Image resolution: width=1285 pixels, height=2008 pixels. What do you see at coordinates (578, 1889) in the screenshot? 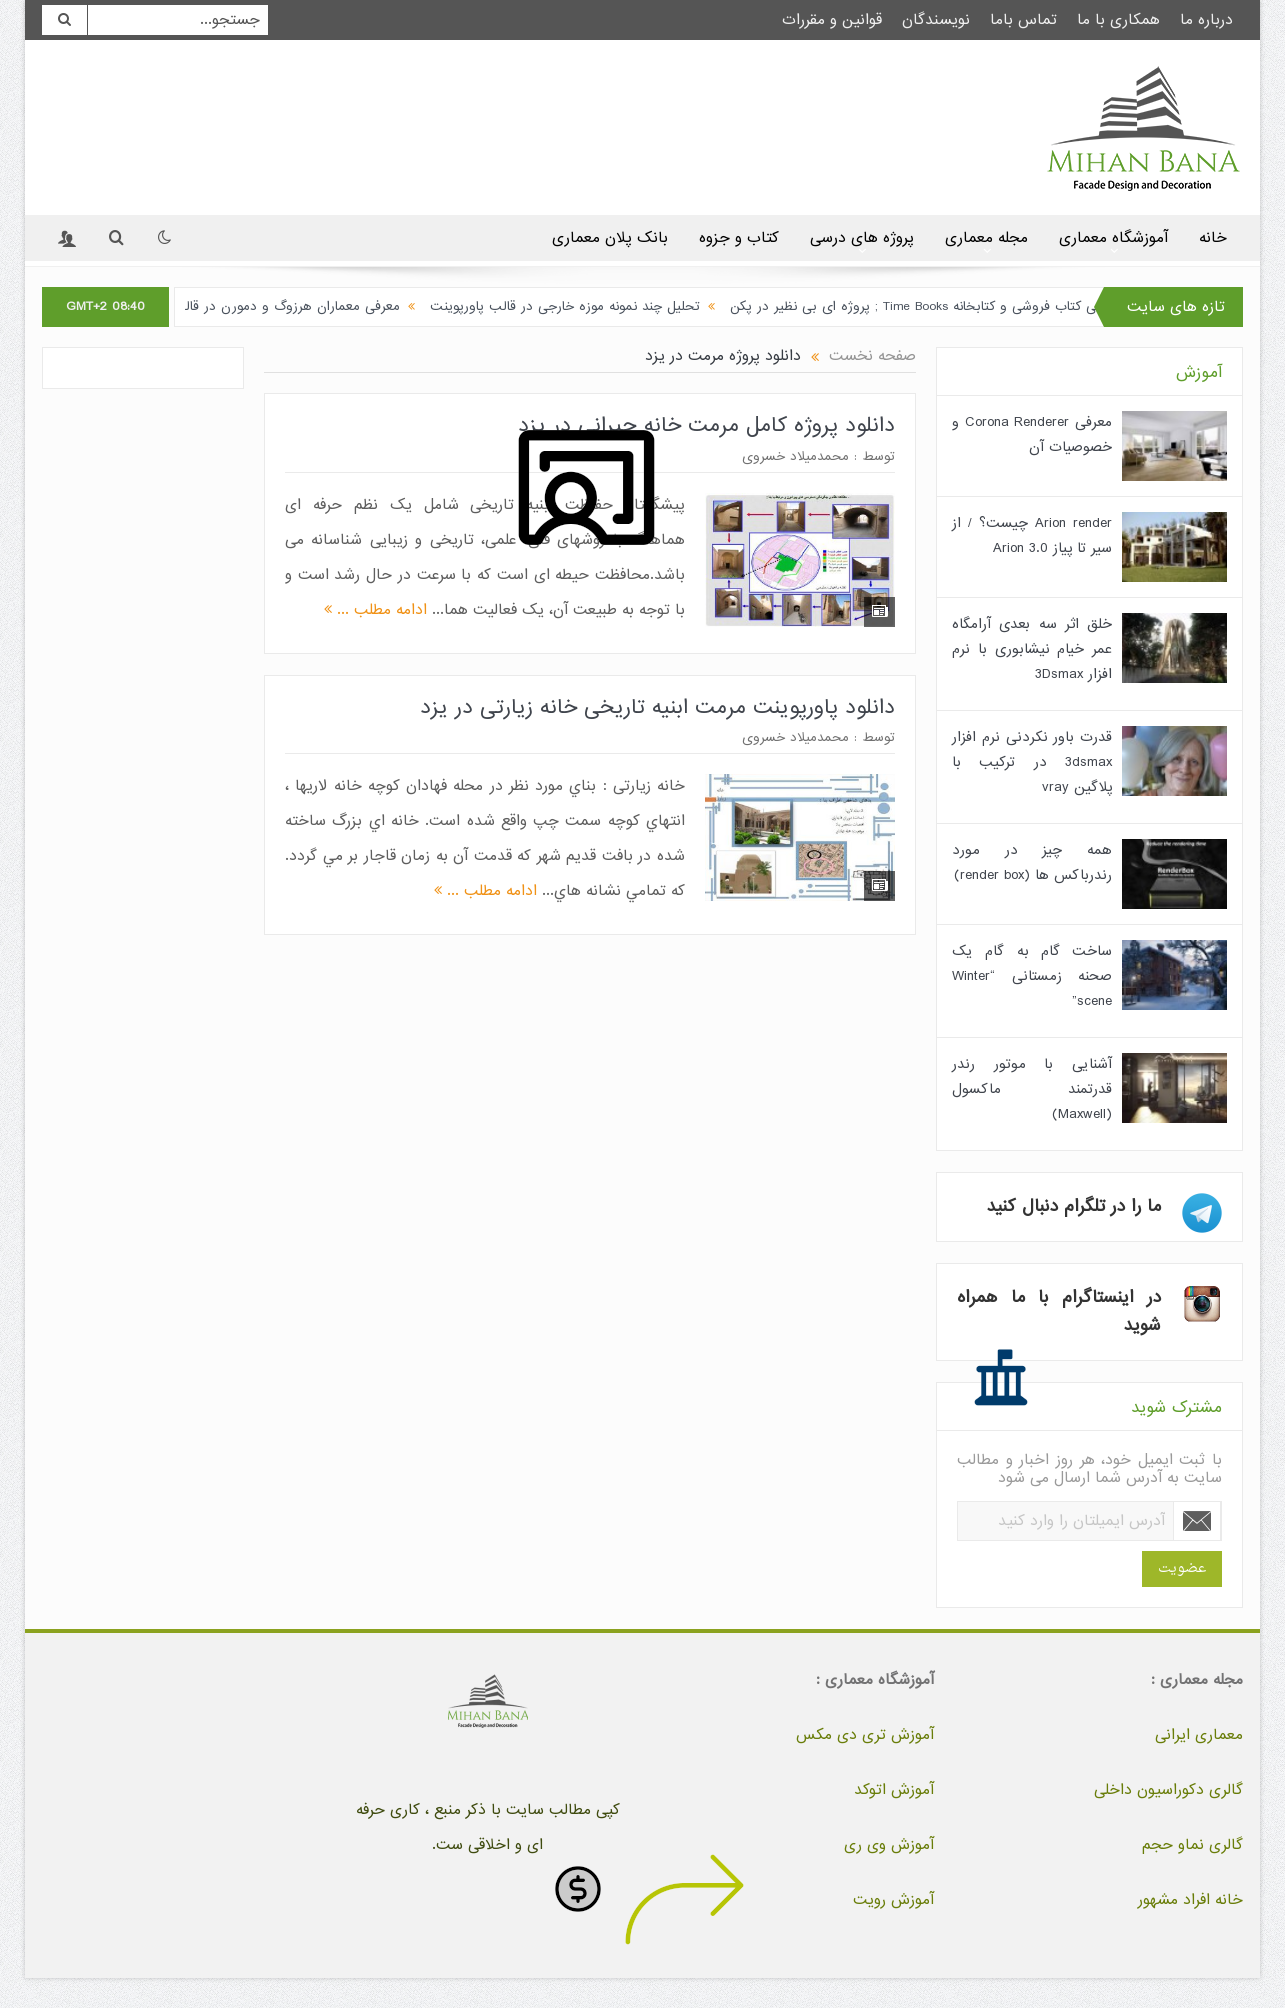
I see `view account balance or financial summary` at bounding box center [578, 1889].